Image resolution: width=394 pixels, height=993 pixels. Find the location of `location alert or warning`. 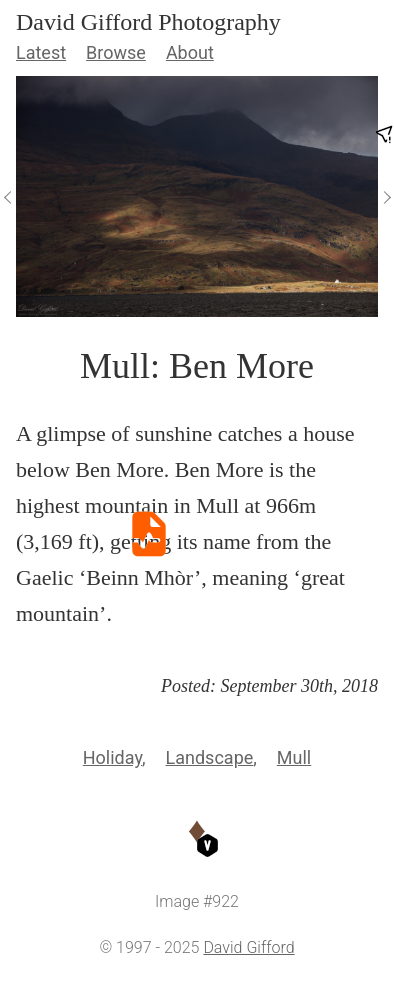

location alert or warning is located at coordinates (384, 134).